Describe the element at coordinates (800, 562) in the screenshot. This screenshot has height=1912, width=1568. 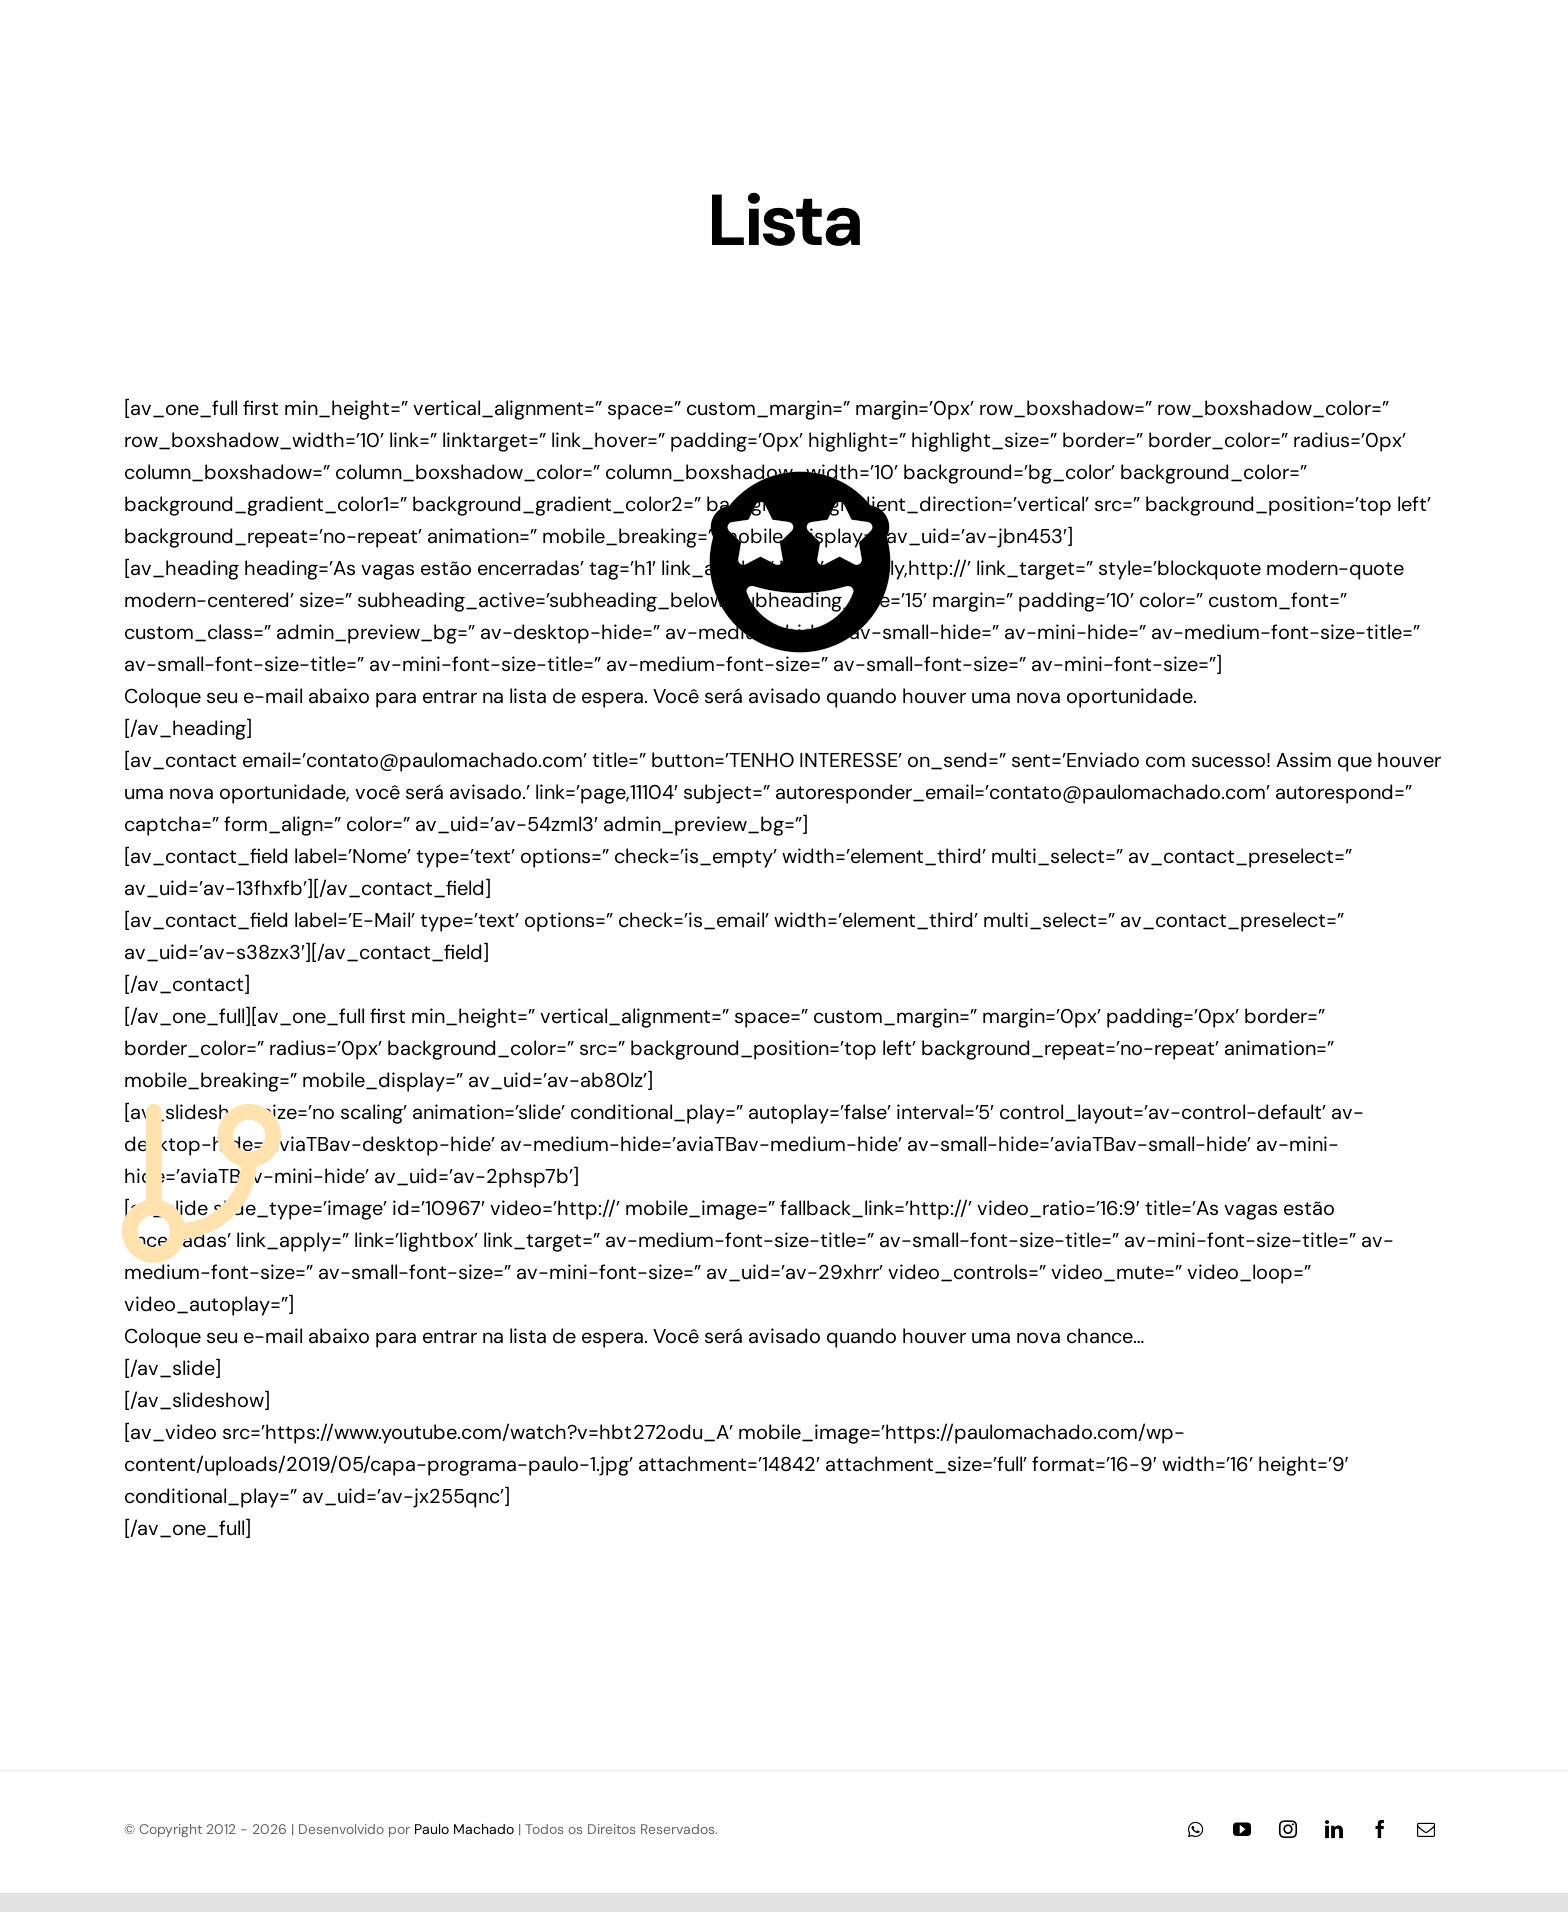
I see `rate something as excellent or 5 stars` at that location.